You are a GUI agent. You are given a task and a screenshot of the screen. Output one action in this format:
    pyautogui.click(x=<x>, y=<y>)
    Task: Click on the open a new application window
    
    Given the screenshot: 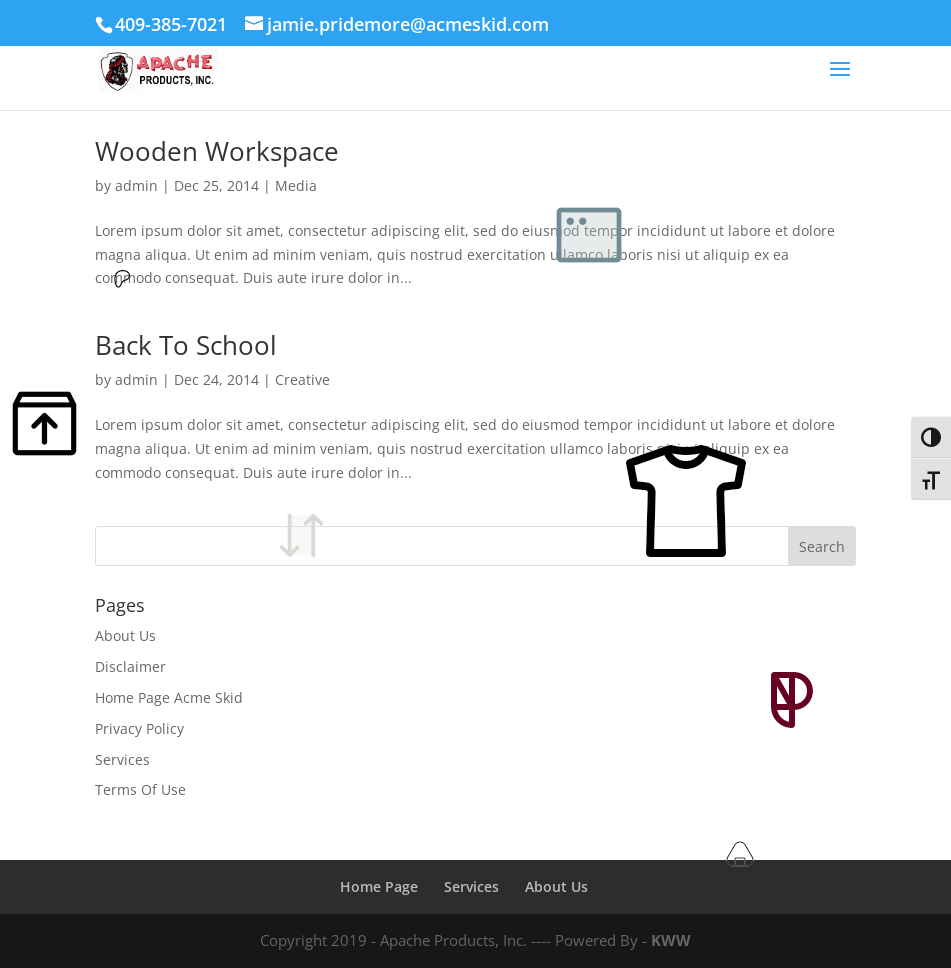 What is the action you would take?
    pyautogui.click(x=589, y=235)
    